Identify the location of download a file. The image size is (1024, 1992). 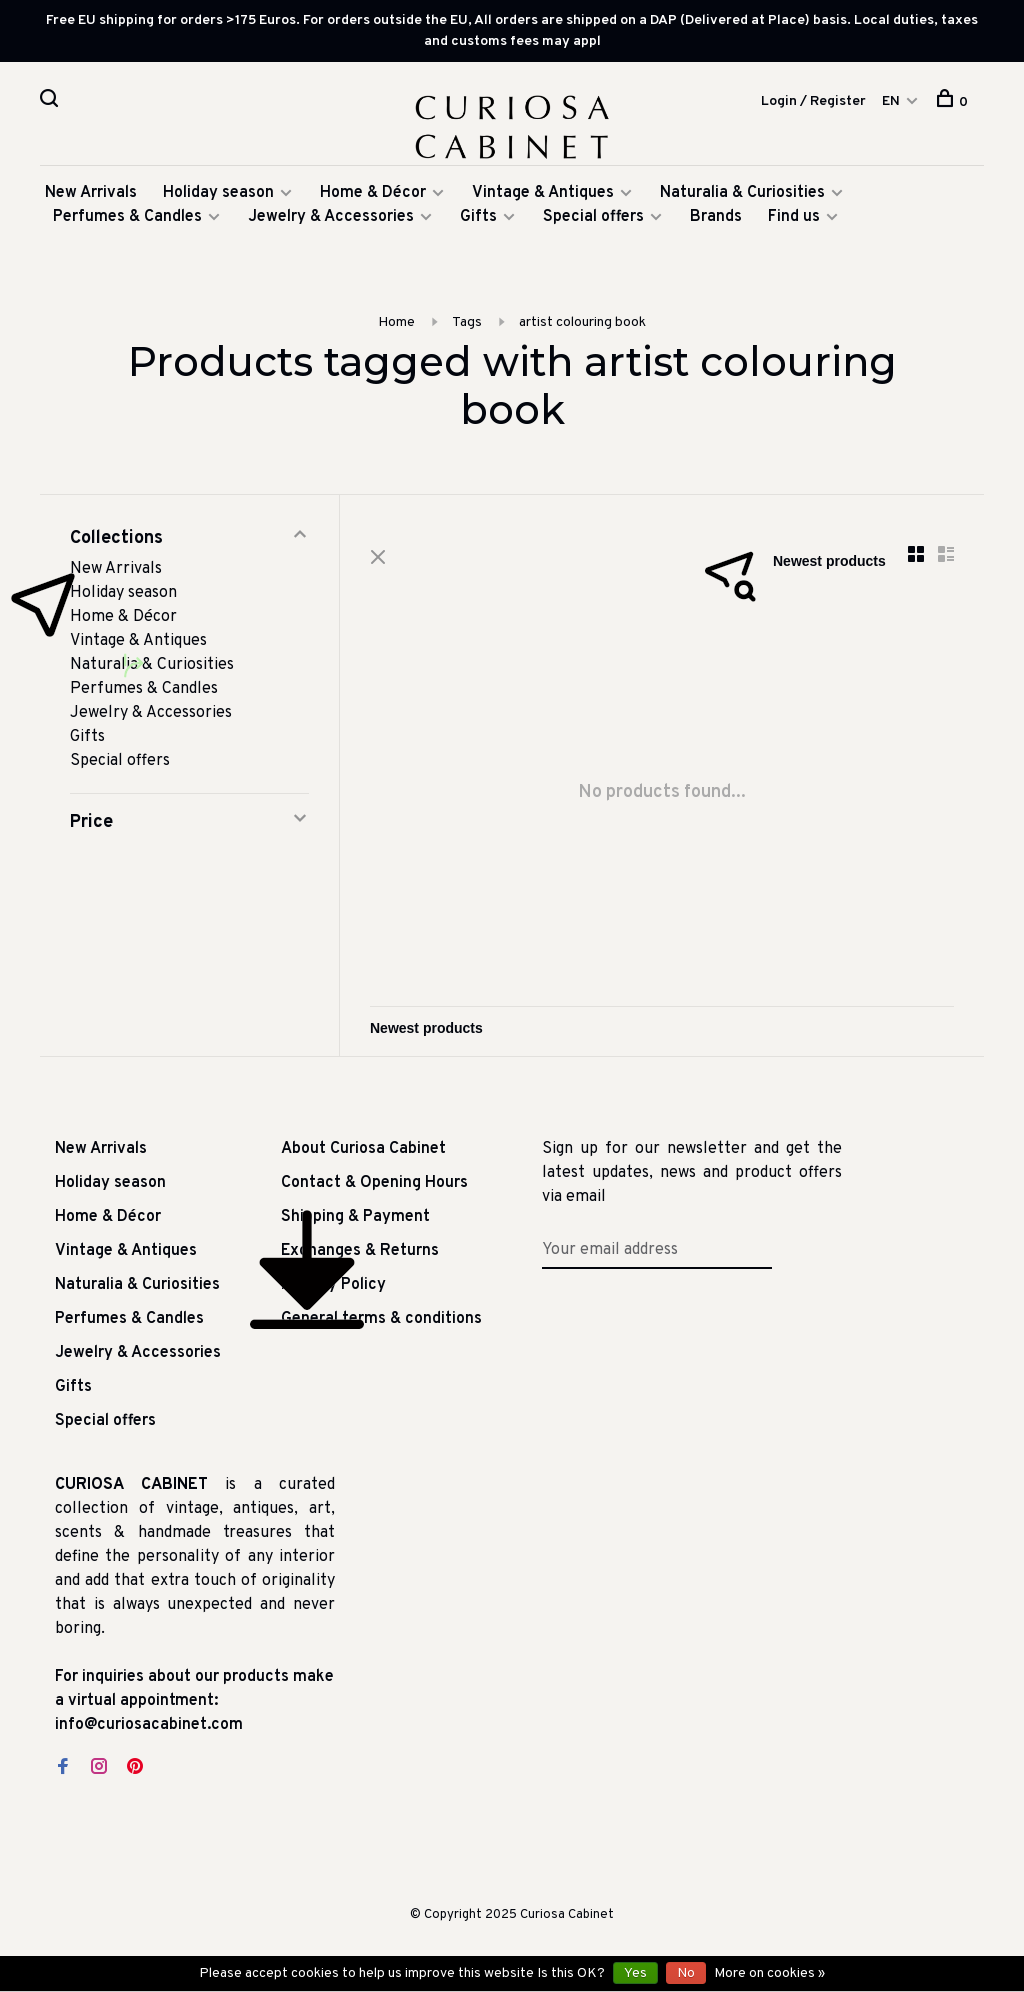
(307, 1272).